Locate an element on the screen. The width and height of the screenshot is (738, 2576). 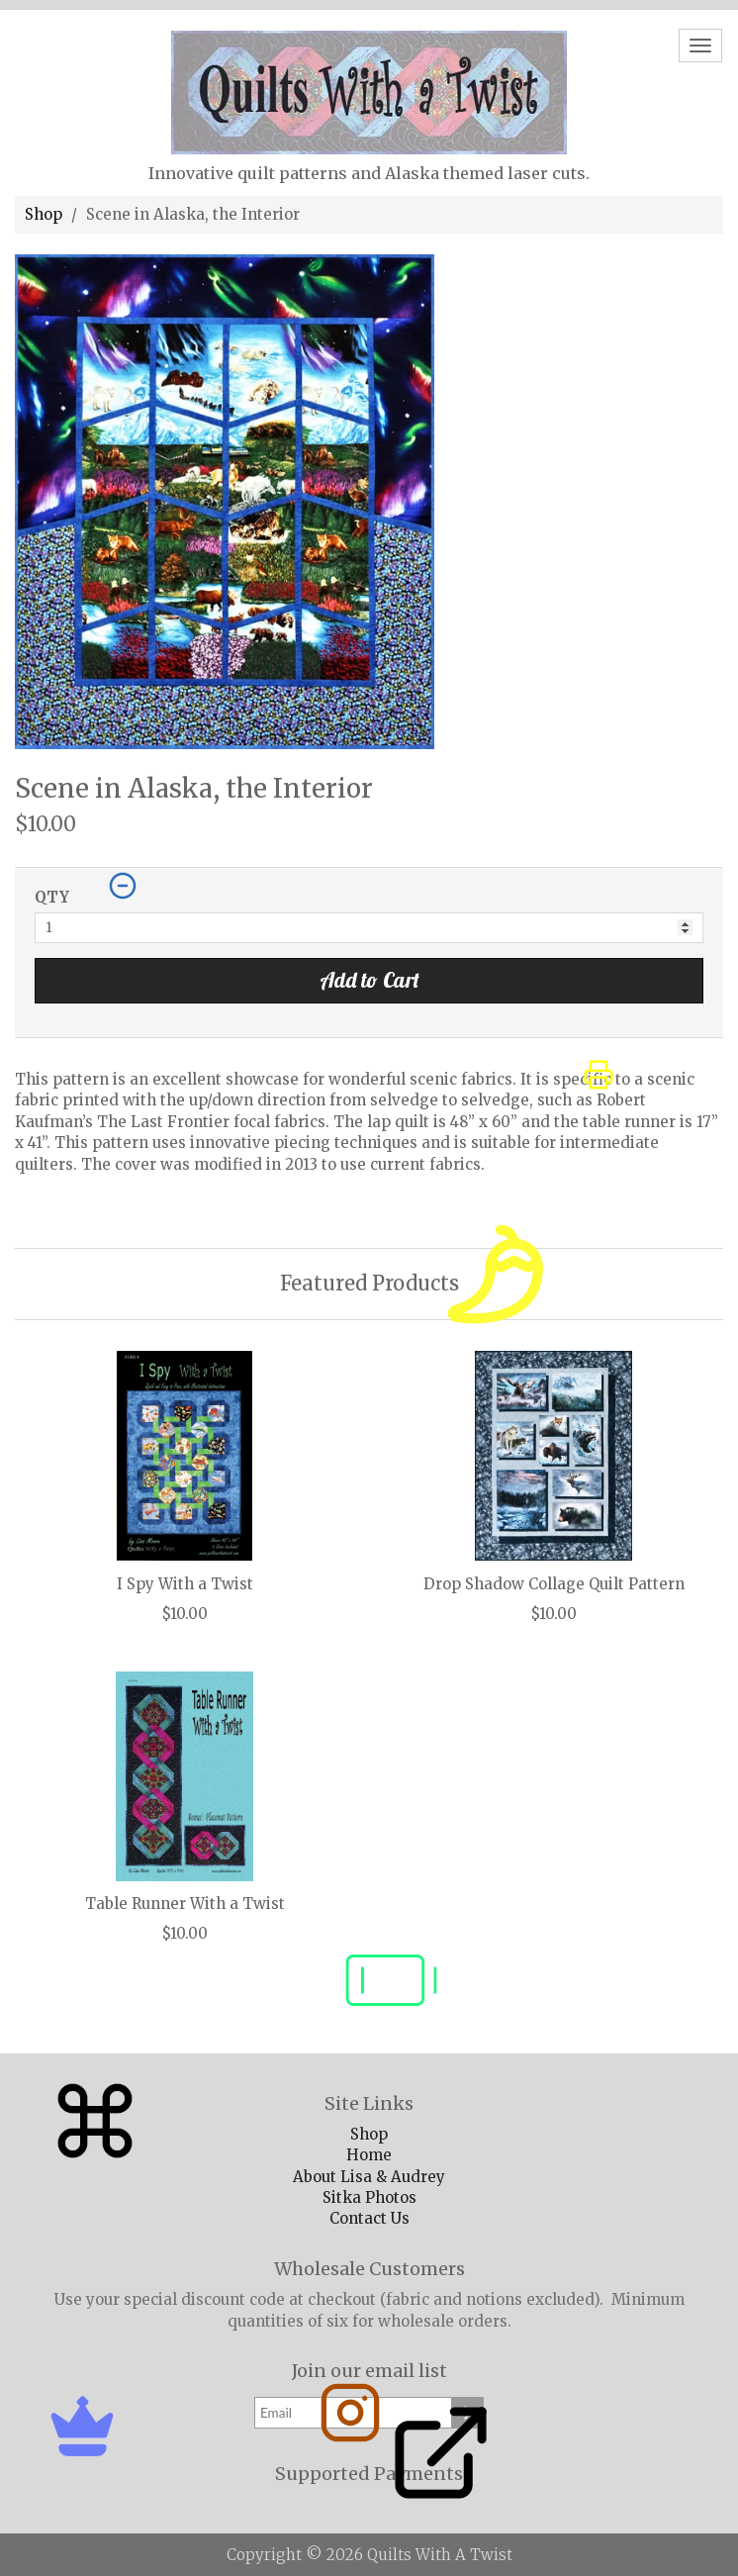
open instagram app is located at coordinates (350, 2413).